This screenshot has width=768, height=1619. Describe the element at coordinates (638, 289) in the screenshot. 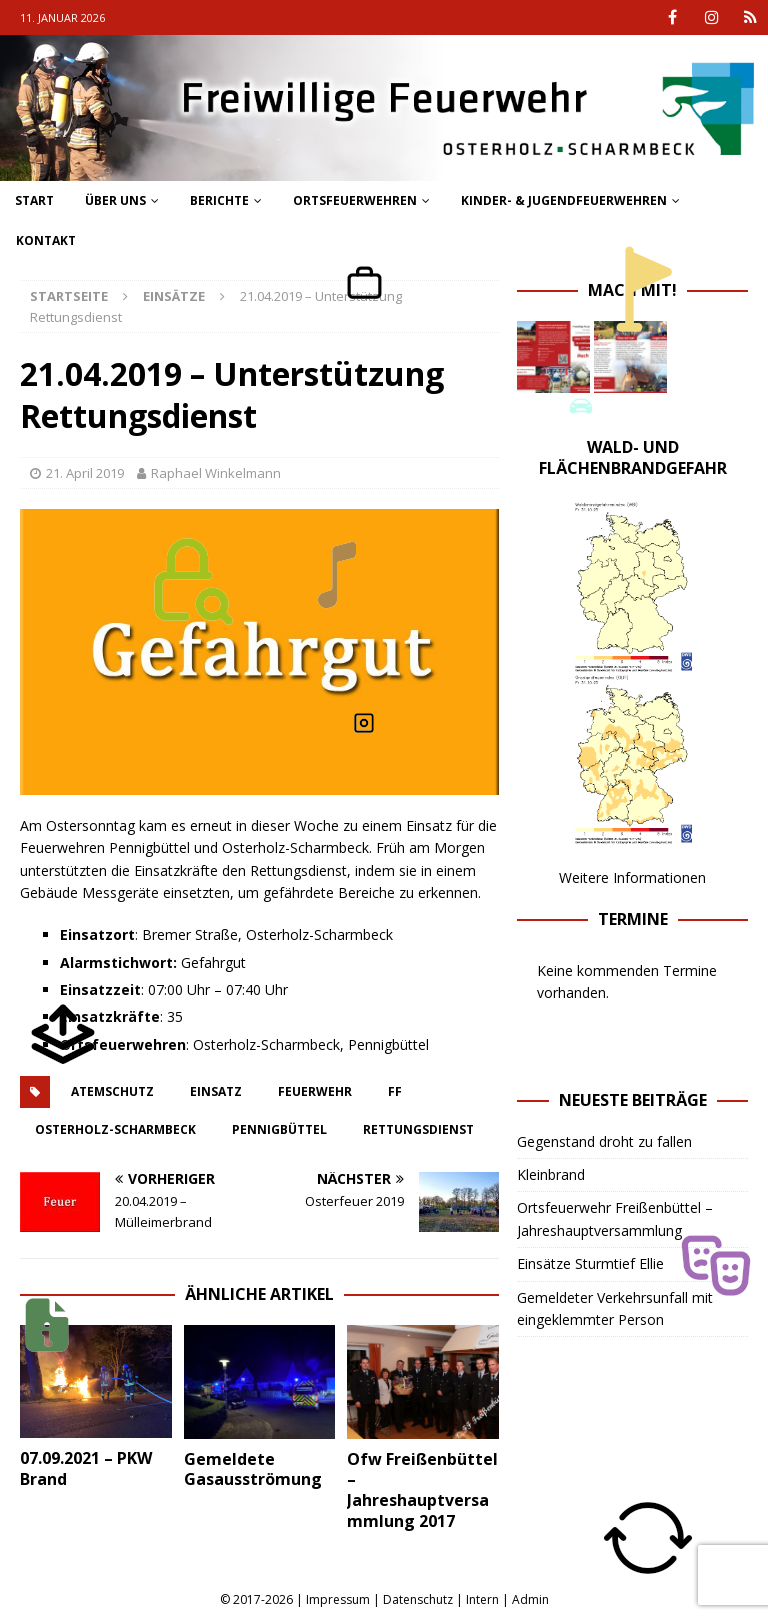

I see `flag or mark an important item` at that location.